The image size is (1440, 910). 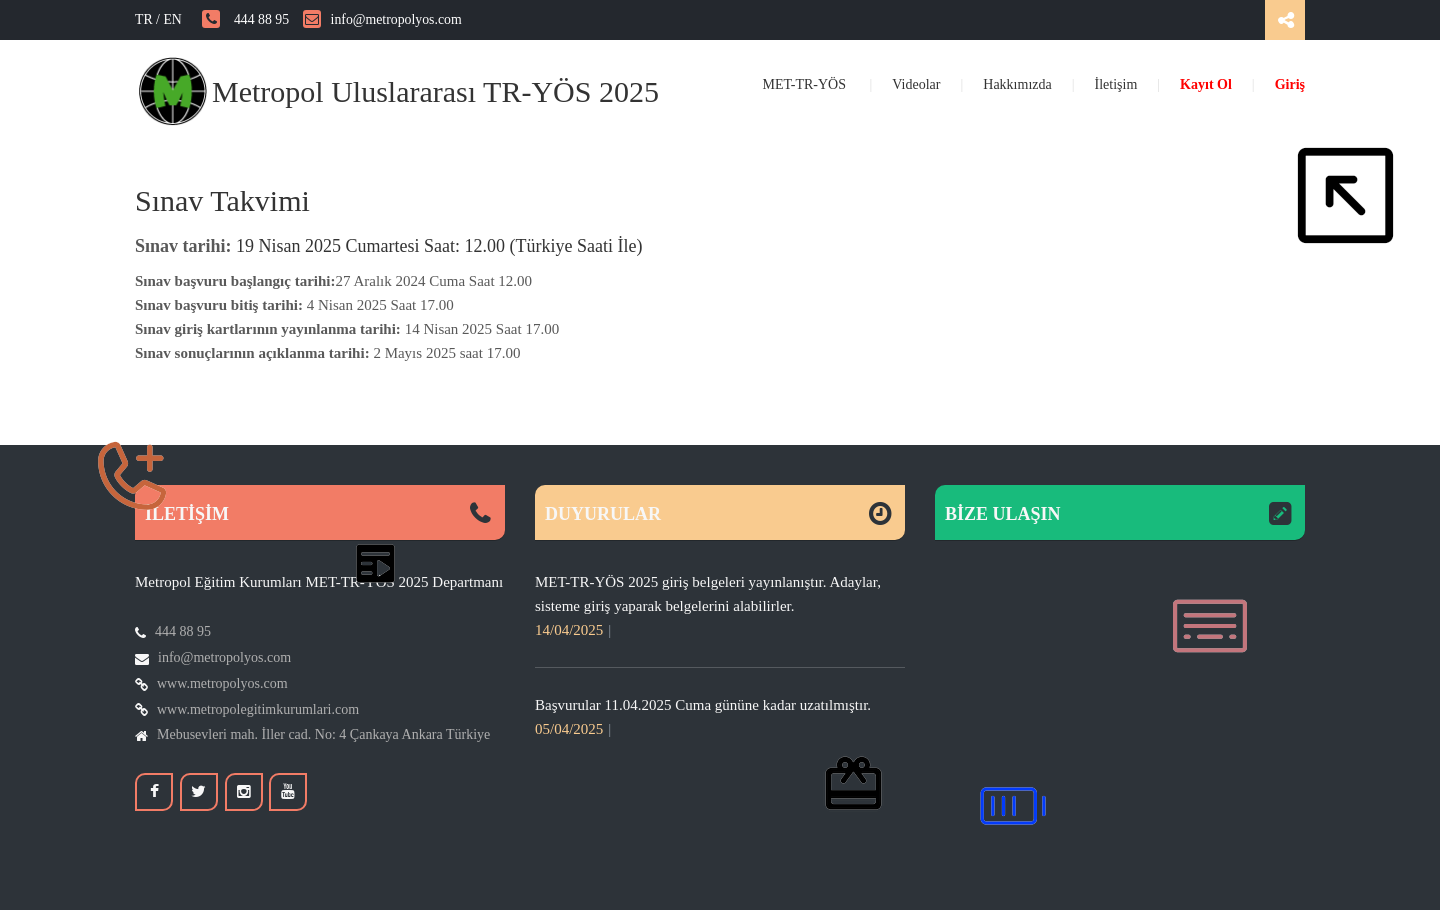 I want to click on add a new contact, so click(x=133, y=474).